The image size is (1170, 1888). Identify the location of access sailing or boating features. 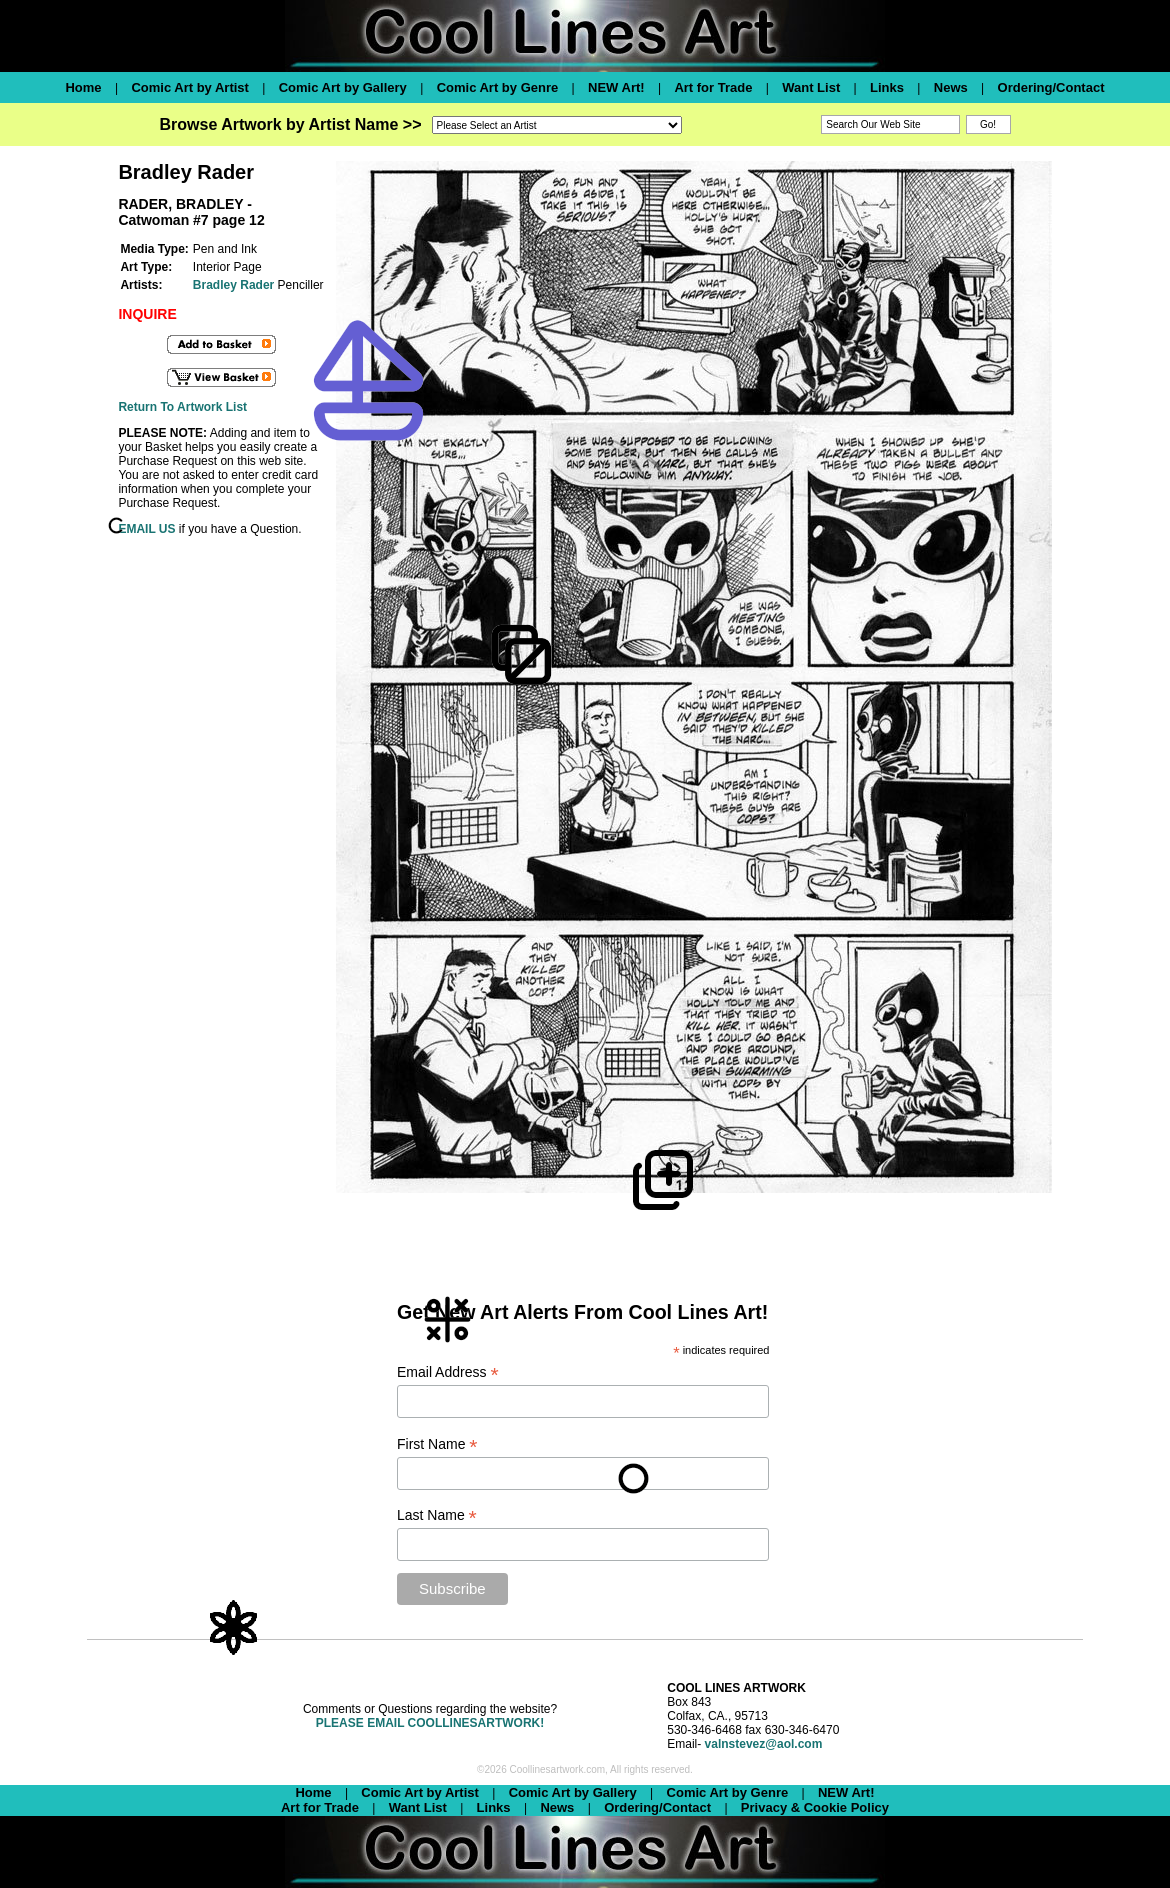
(368, 380).